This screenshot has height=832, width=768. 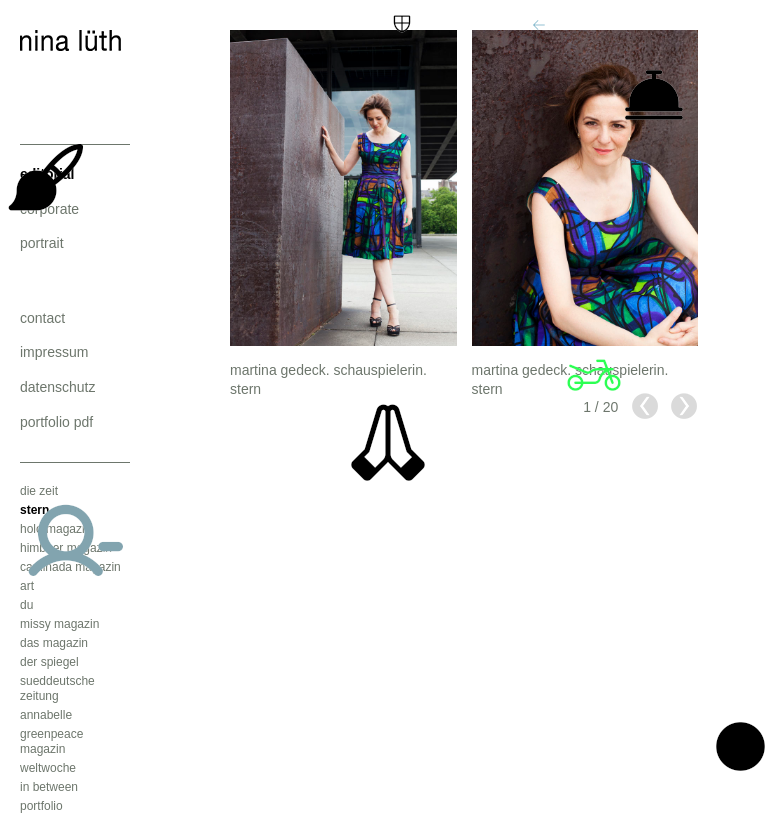 What do you see at coordinates (48, 178) in the screenshot?
I see `access drawing or painting tools` at bounding box center [48, 178].